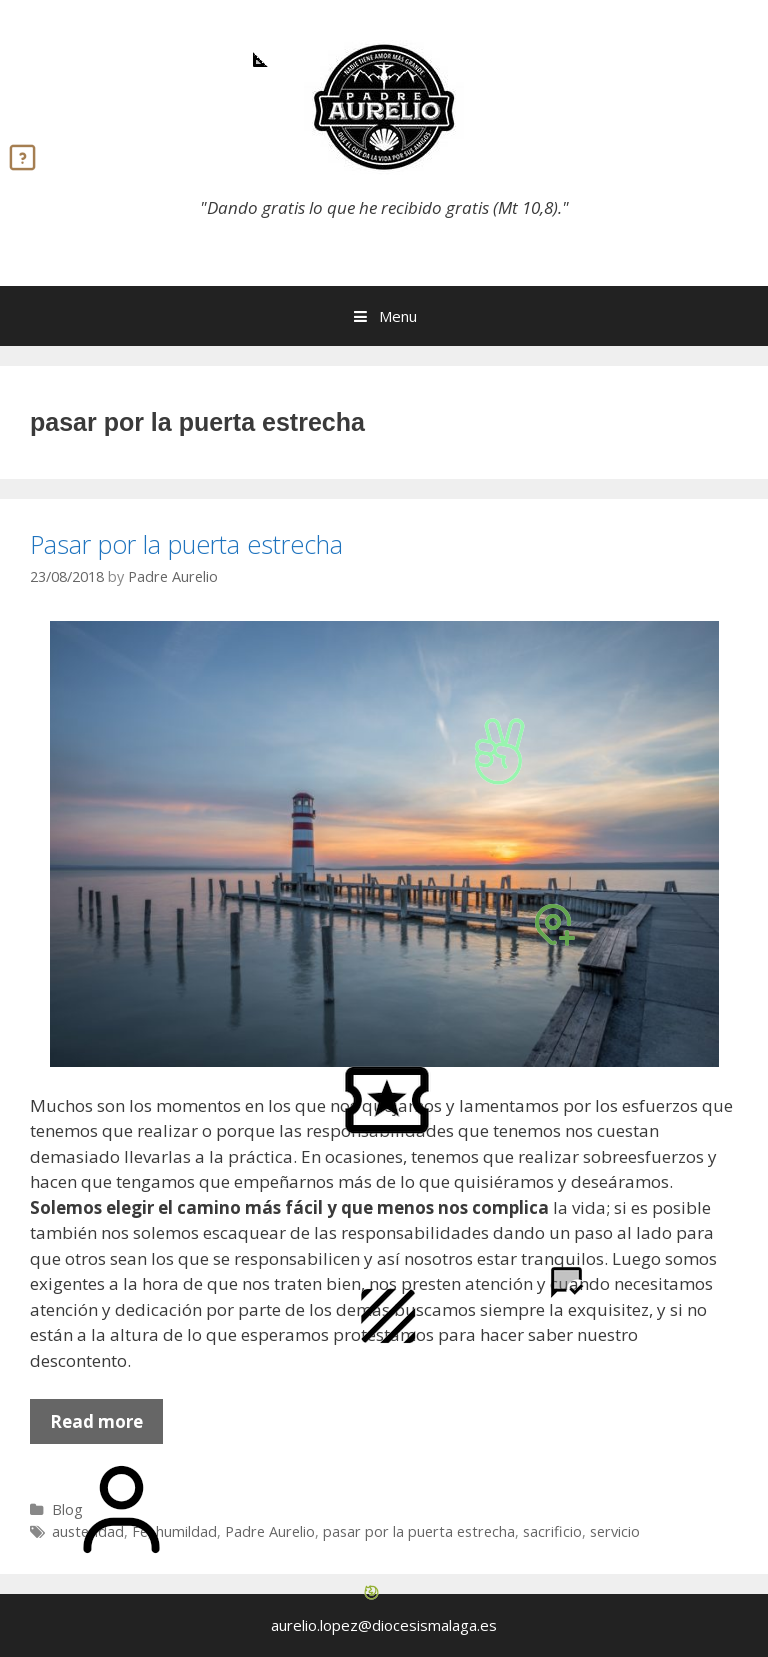 This screenshot has height=1657, width=768. What do you see at coordinates (566, 1282) in the screenshot?
I see `mark a conversation as read` at bounding box center [566, 1282].